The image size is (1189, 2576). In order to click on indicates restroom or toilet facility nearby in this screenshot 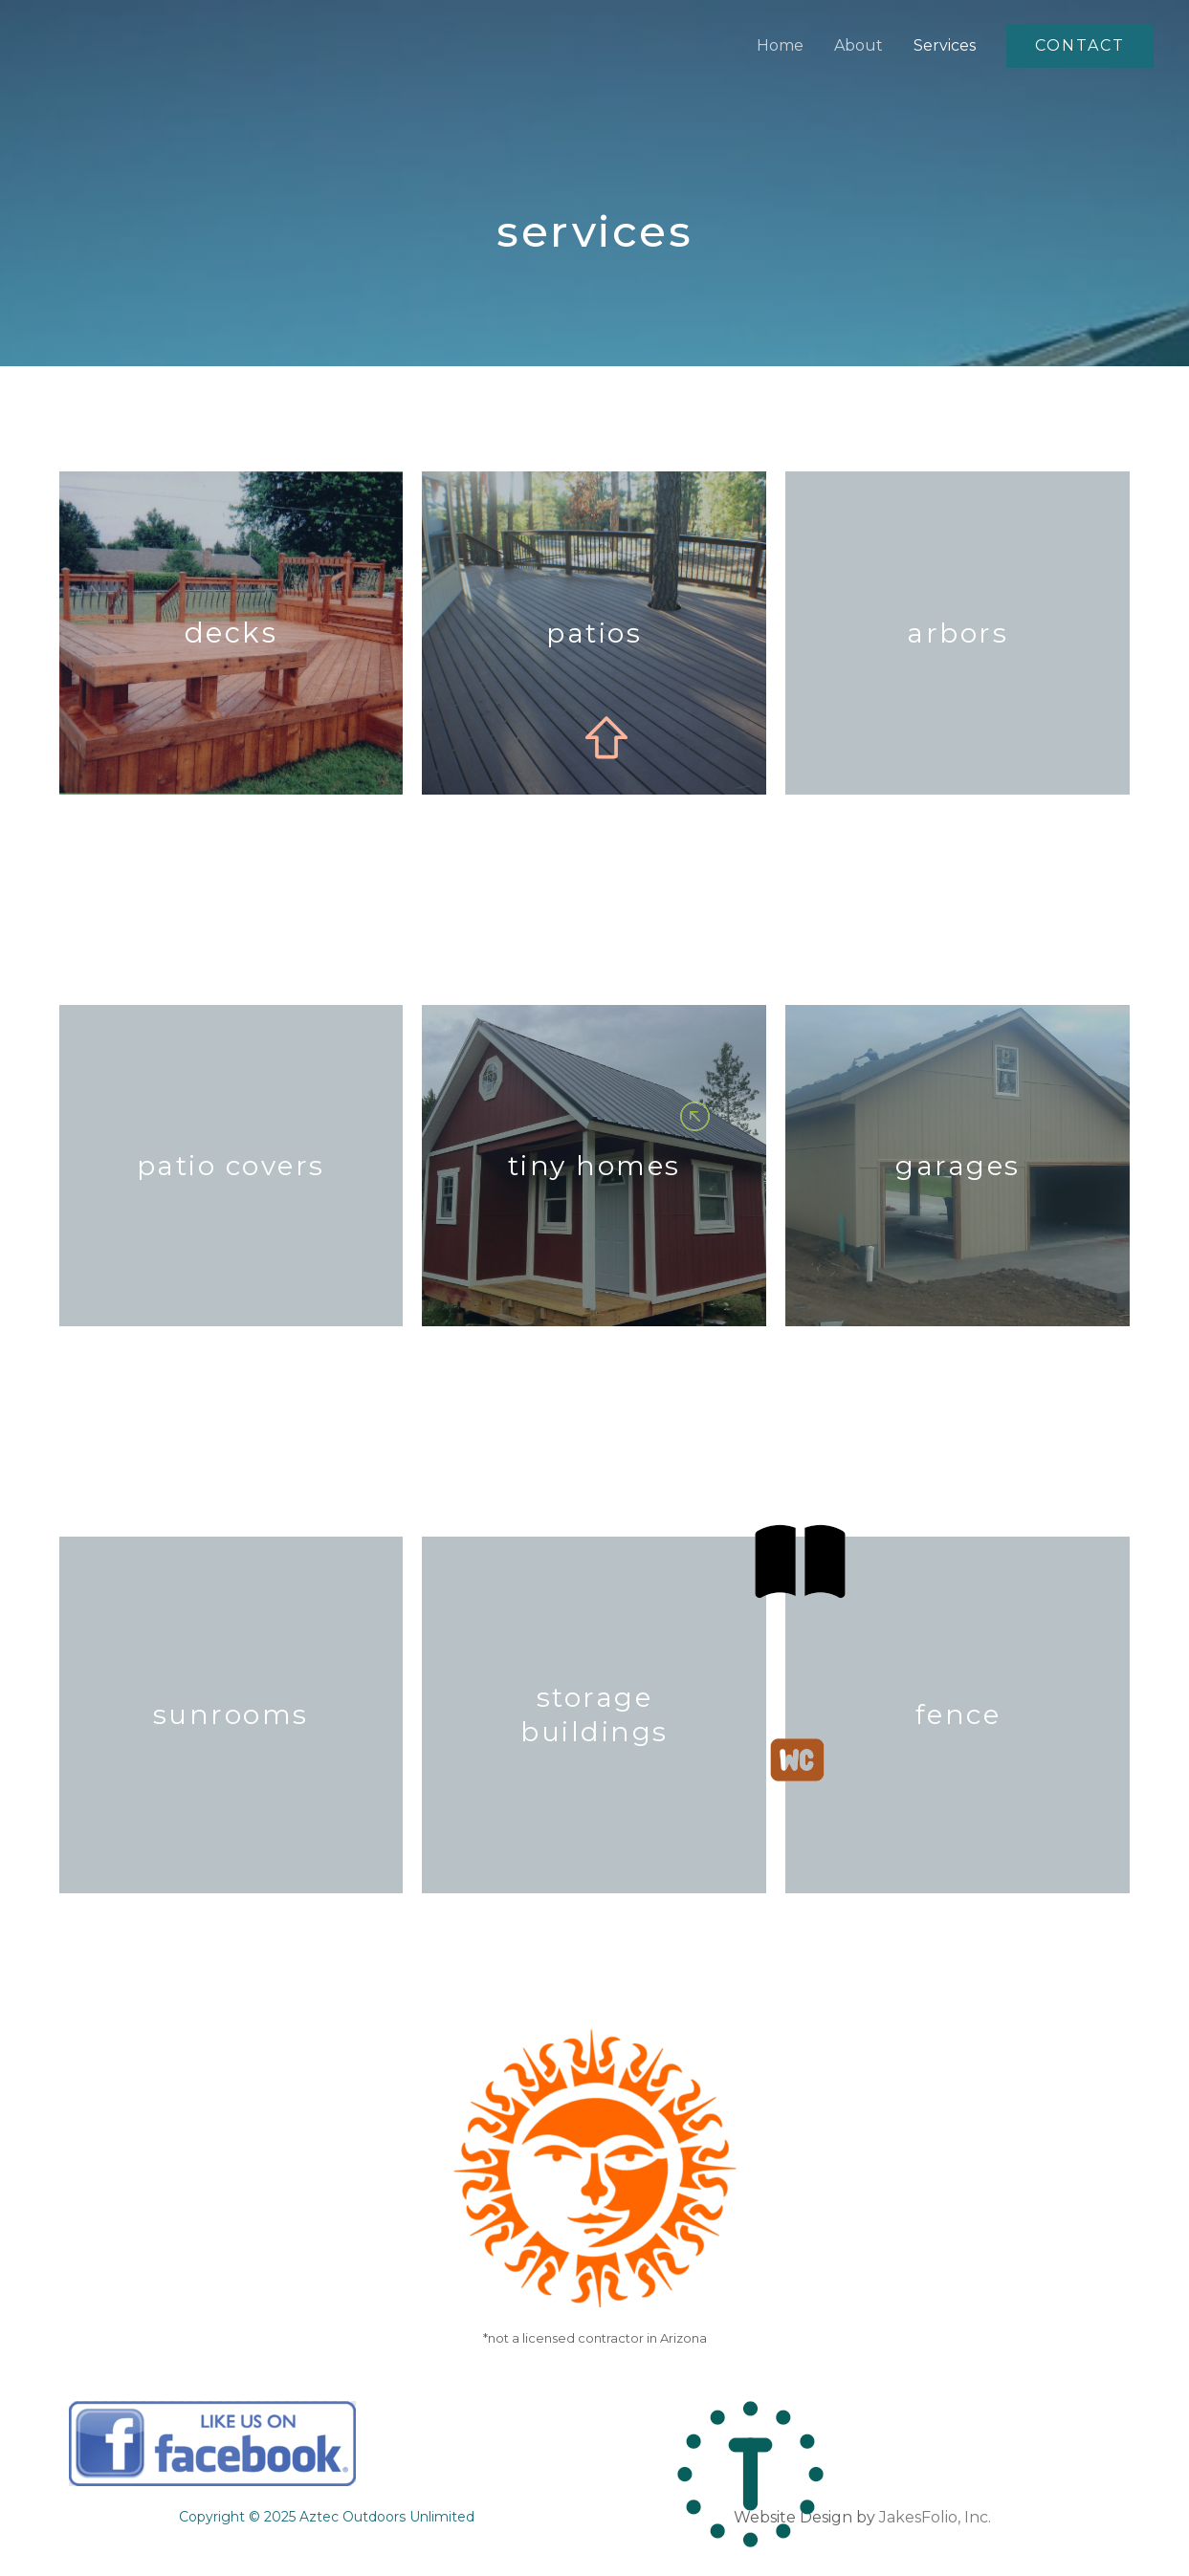, I will do `click(797, 1759)`.